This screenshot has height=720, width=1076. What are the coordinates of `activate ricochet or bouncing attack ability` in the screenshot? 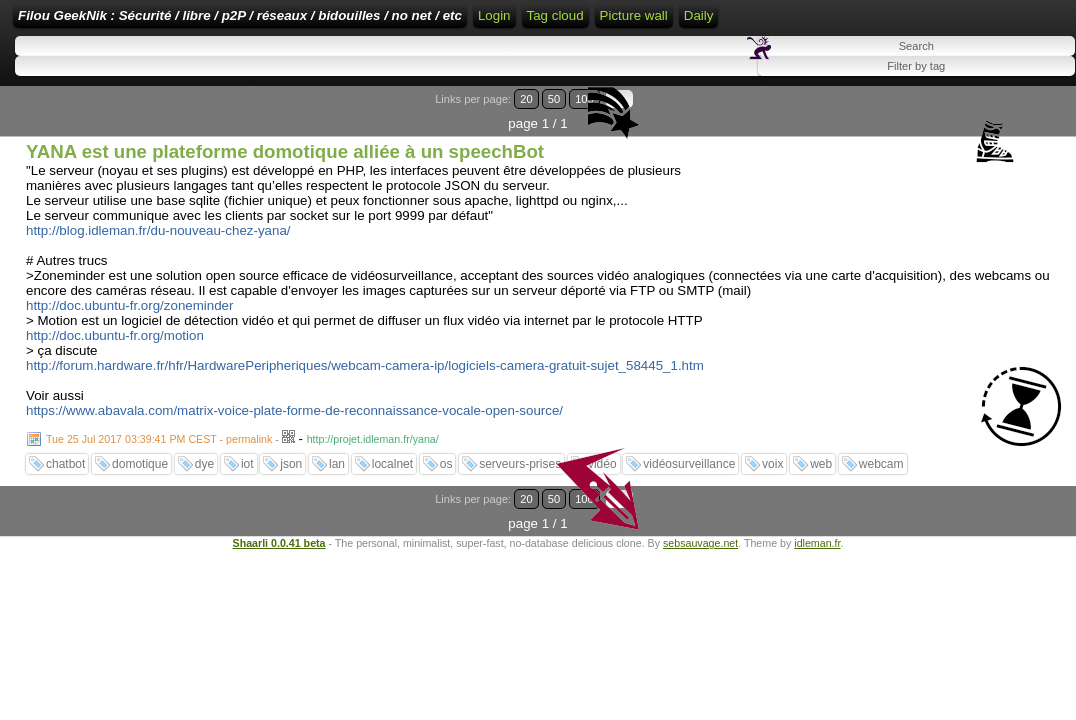 It's located at (597, 488).